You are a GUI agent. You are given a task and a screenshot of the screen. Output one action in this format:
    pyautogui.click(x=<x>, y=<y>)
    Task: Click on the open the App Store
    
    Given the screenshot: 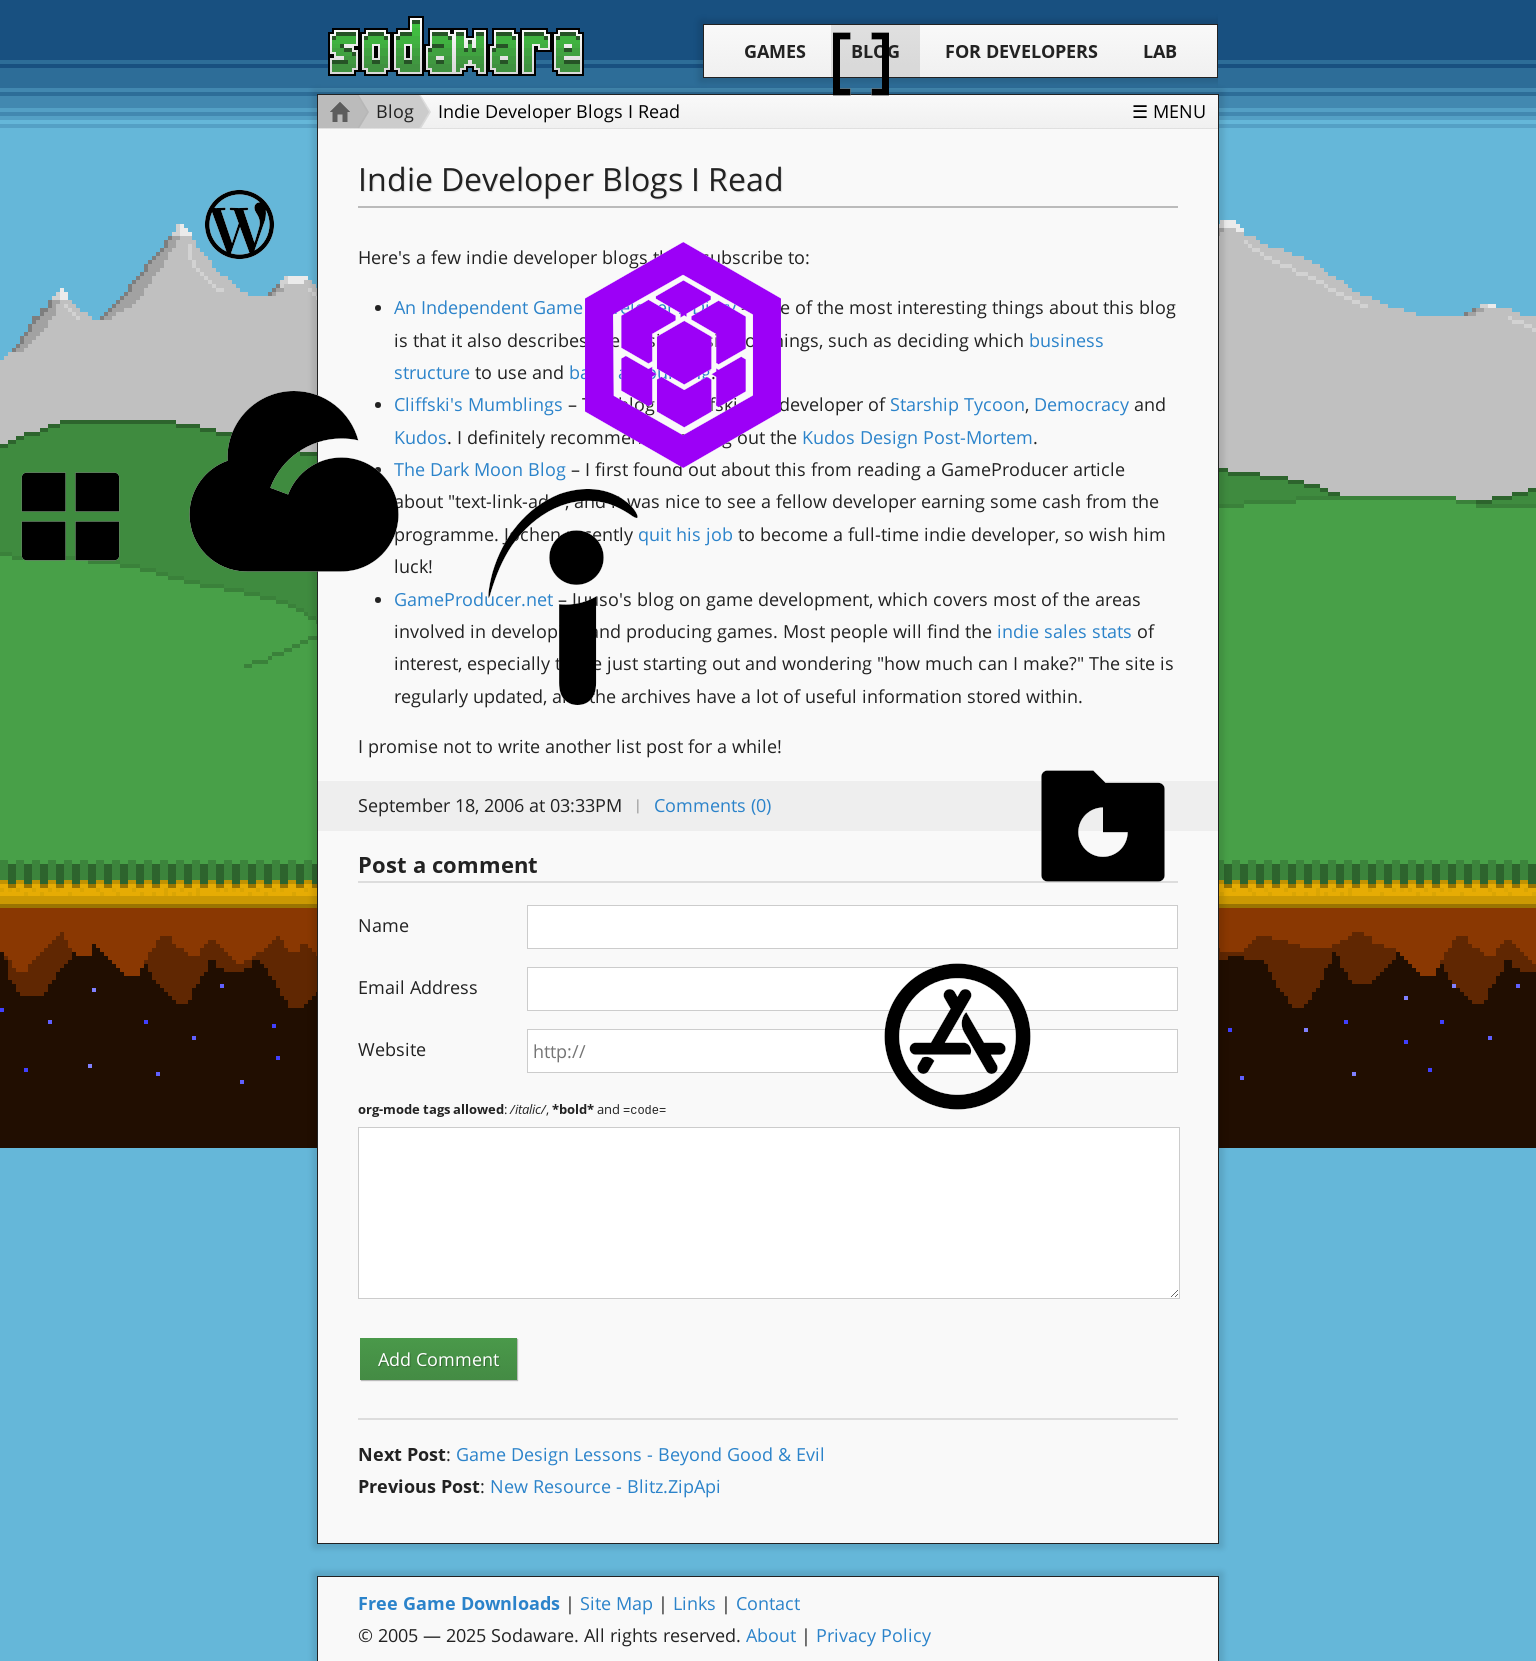 What is the action you would take?
    pyautogui.click(x=957, y=1036)
    